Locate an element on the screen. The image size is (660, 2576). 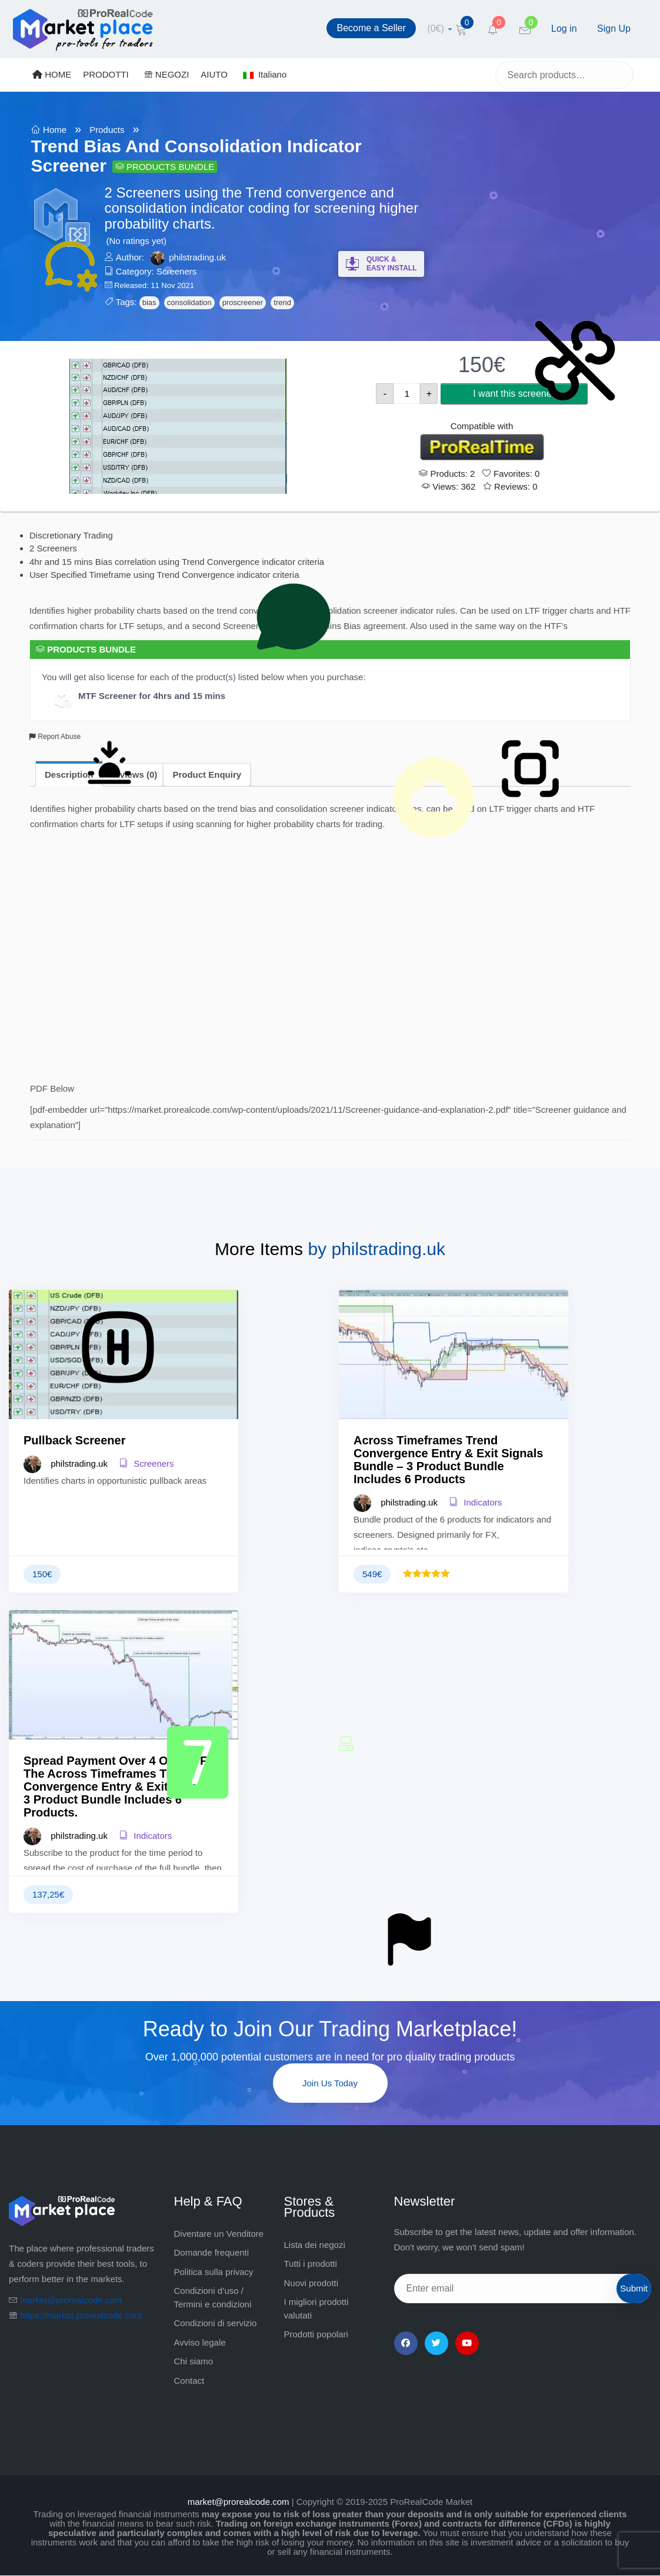
access cloud storage is located at coordinates (434, 798).